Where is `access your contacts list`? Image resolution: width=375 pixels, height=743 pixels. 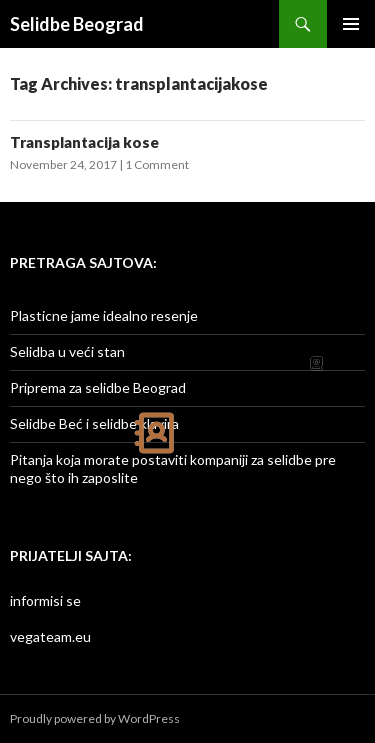 access your contacts list is located at coordinates (155, 433).